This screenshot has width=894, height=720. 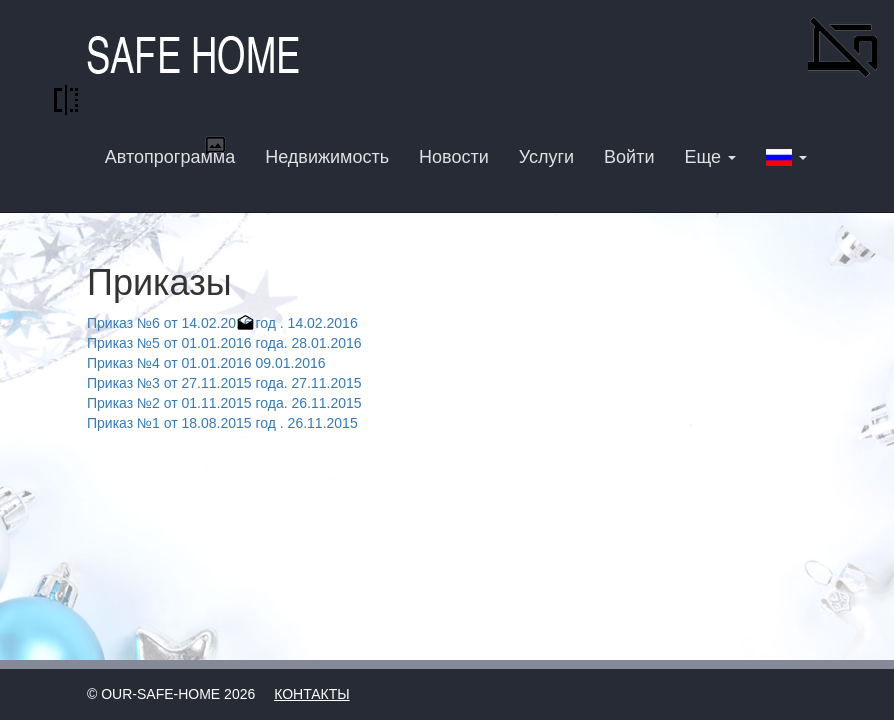 I want to click on flip image horizontally, so click(x=66, y=100).